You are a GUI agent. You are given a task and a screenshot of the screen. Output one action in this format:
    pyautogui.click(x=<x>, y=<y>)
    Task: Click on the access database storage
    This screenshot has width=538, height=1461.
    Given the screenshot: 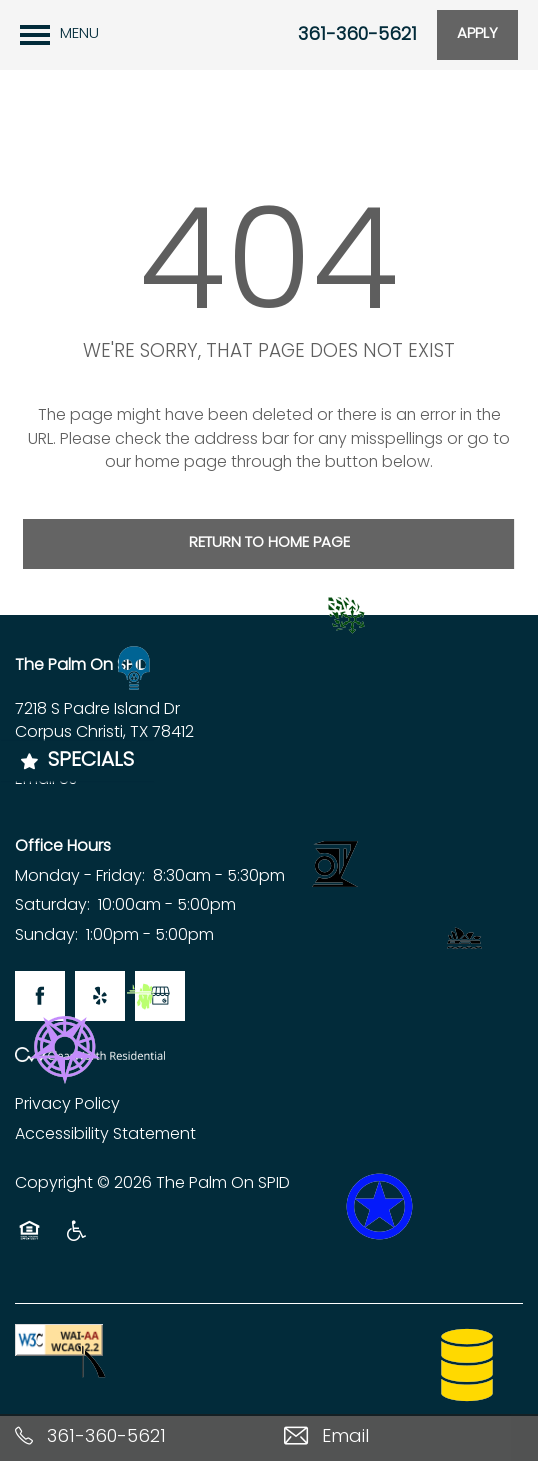 What is the action you would take?
    pyautogui.click(x=467, y=1365)
    